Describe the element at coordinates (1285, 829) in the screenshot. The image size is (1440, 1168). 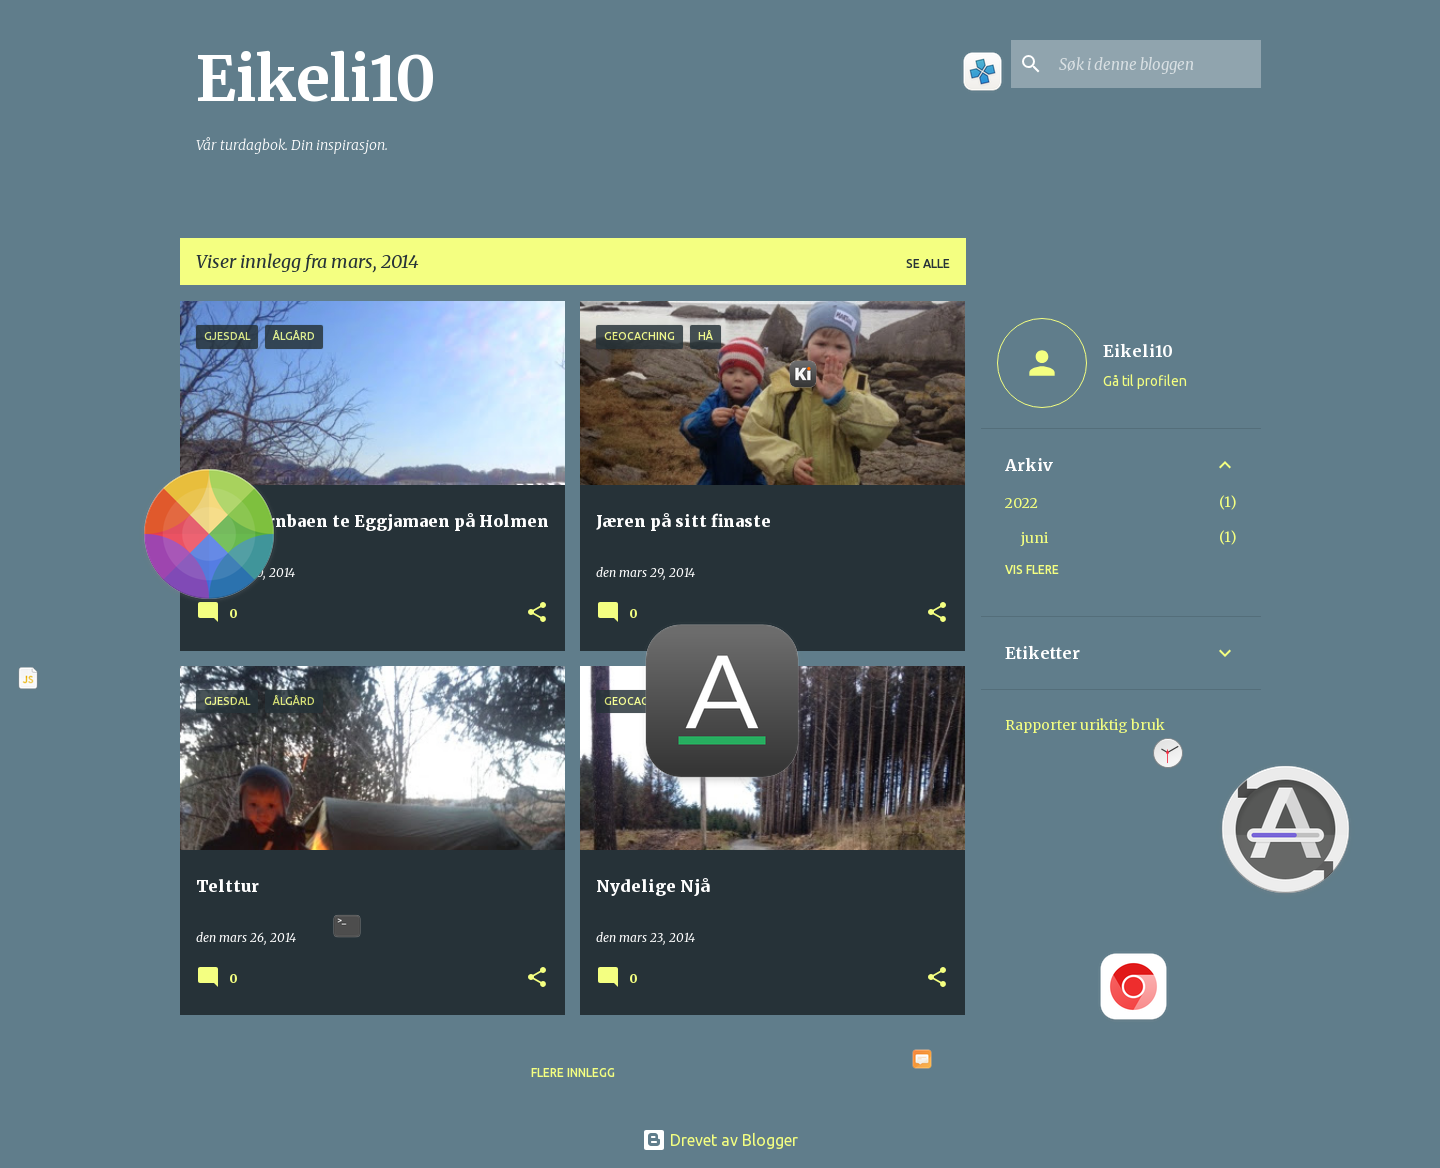
I see `check for available software updates` at that location.